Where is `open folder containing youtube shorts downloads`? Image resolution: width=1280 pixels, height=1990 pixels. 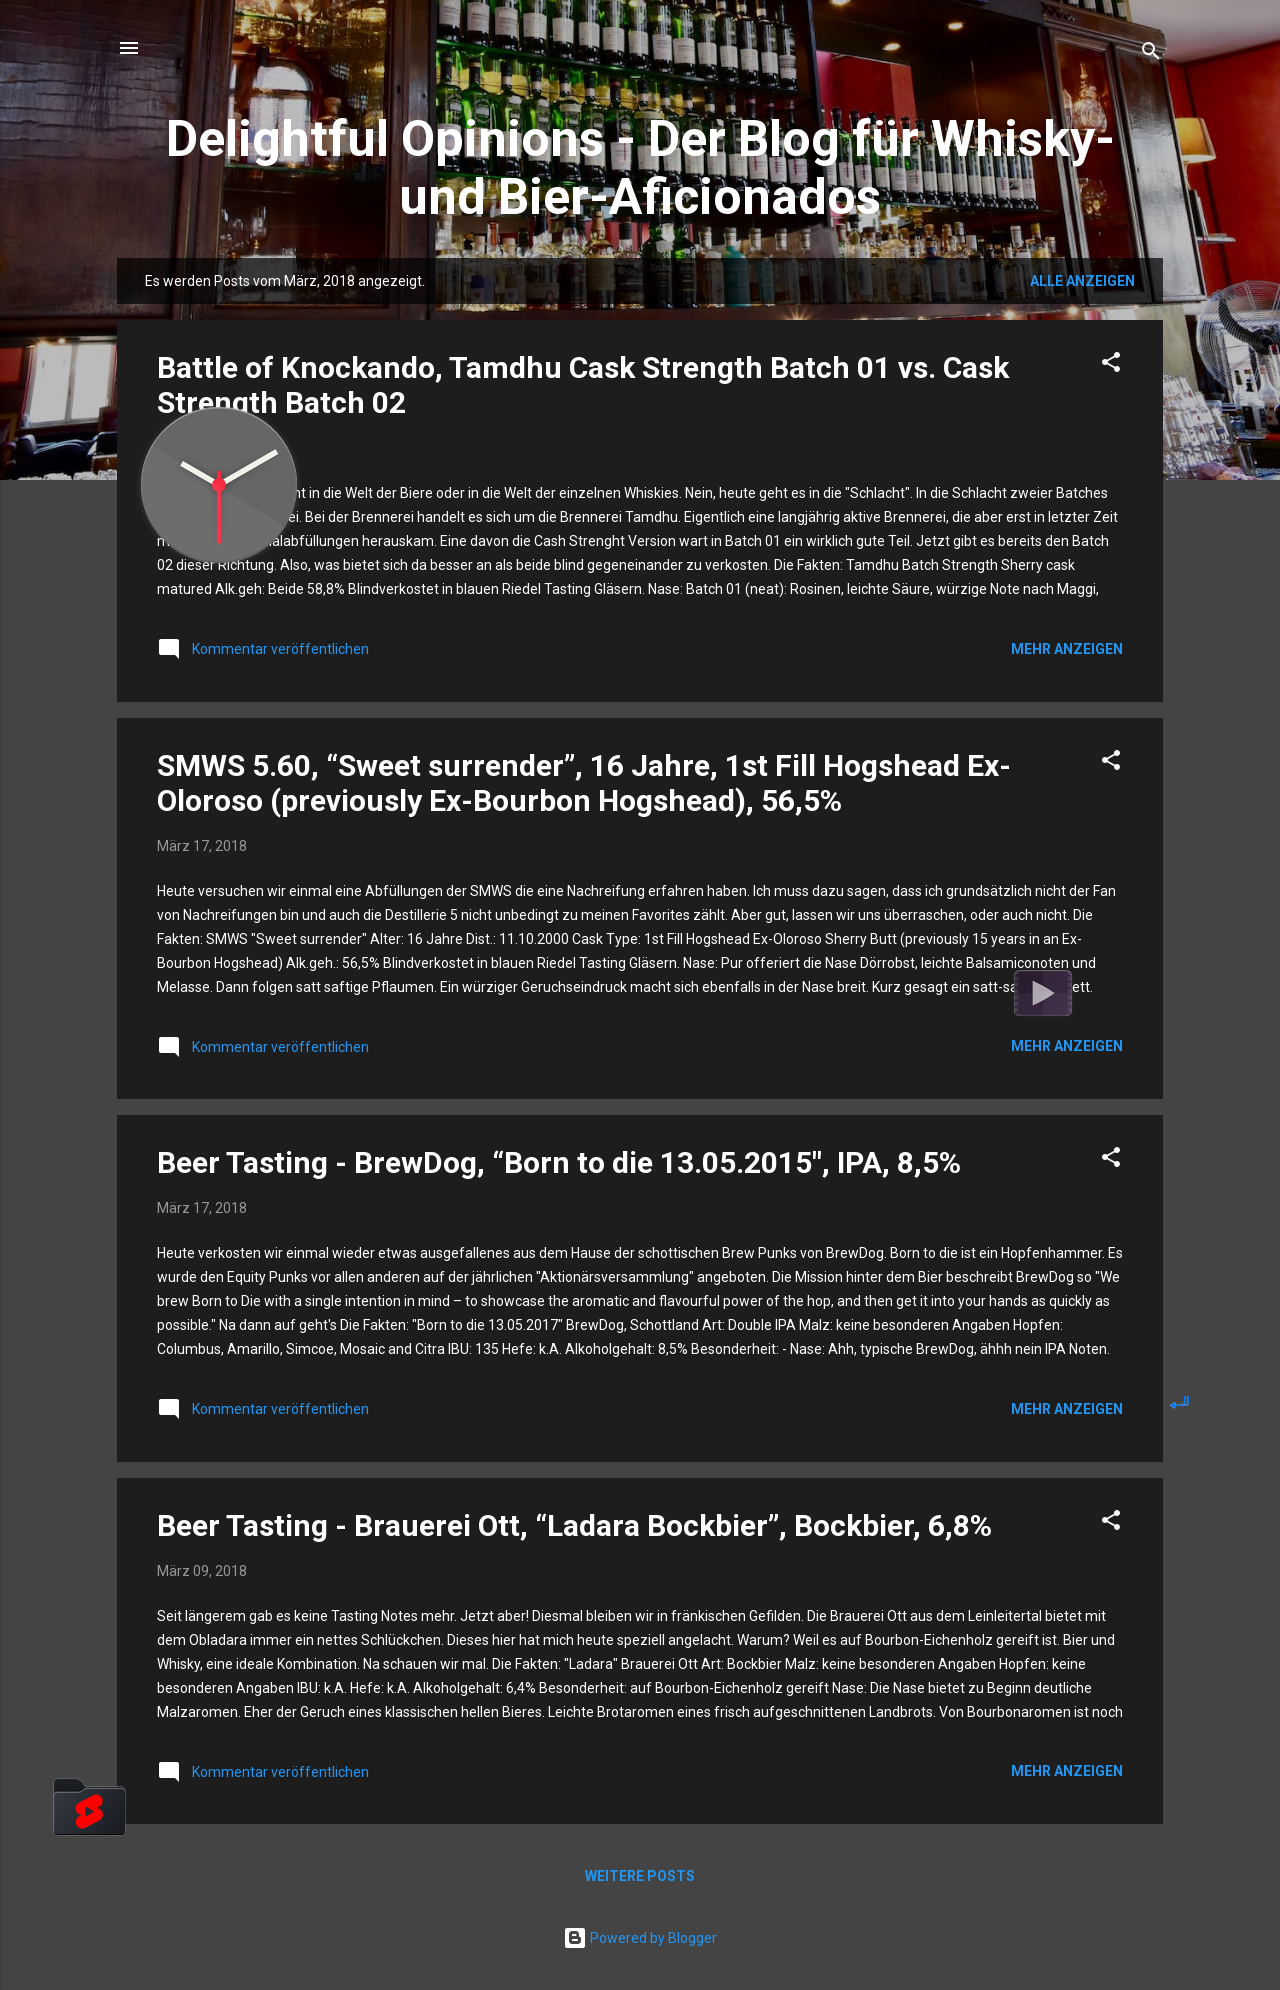 open folder containing youtube shorts downloads is located at coordinates (89, 1809).